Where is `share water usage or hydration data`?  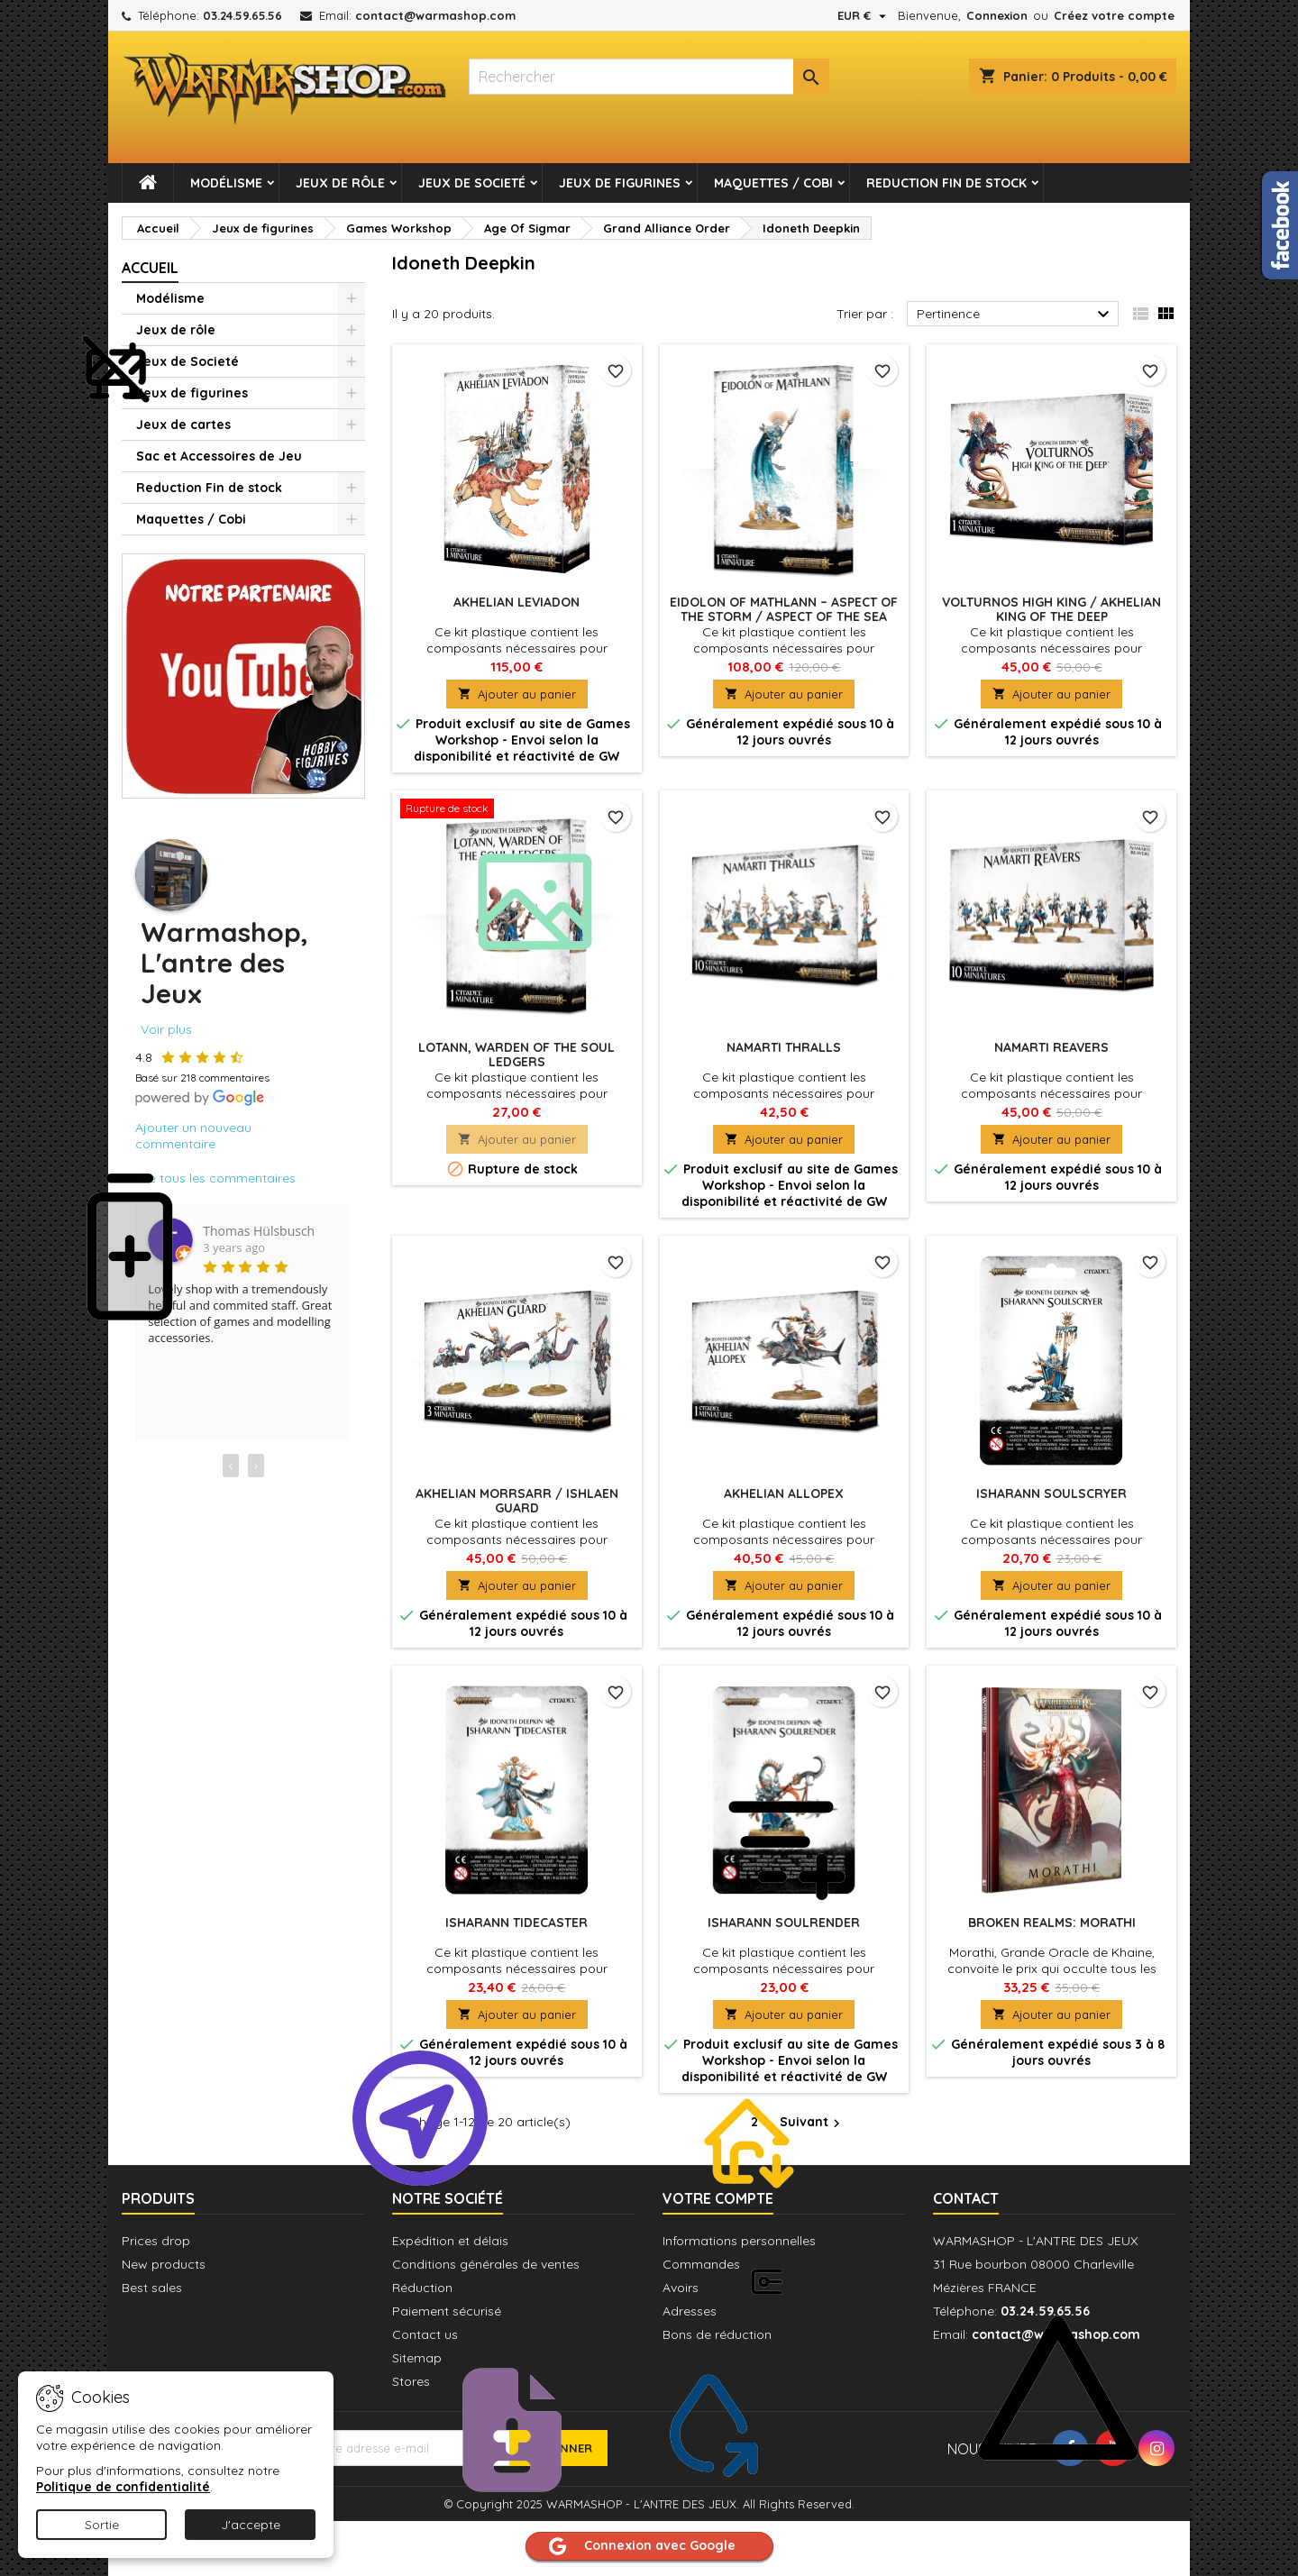 share water usage or hydration data is located at coordinates (708, 2423).